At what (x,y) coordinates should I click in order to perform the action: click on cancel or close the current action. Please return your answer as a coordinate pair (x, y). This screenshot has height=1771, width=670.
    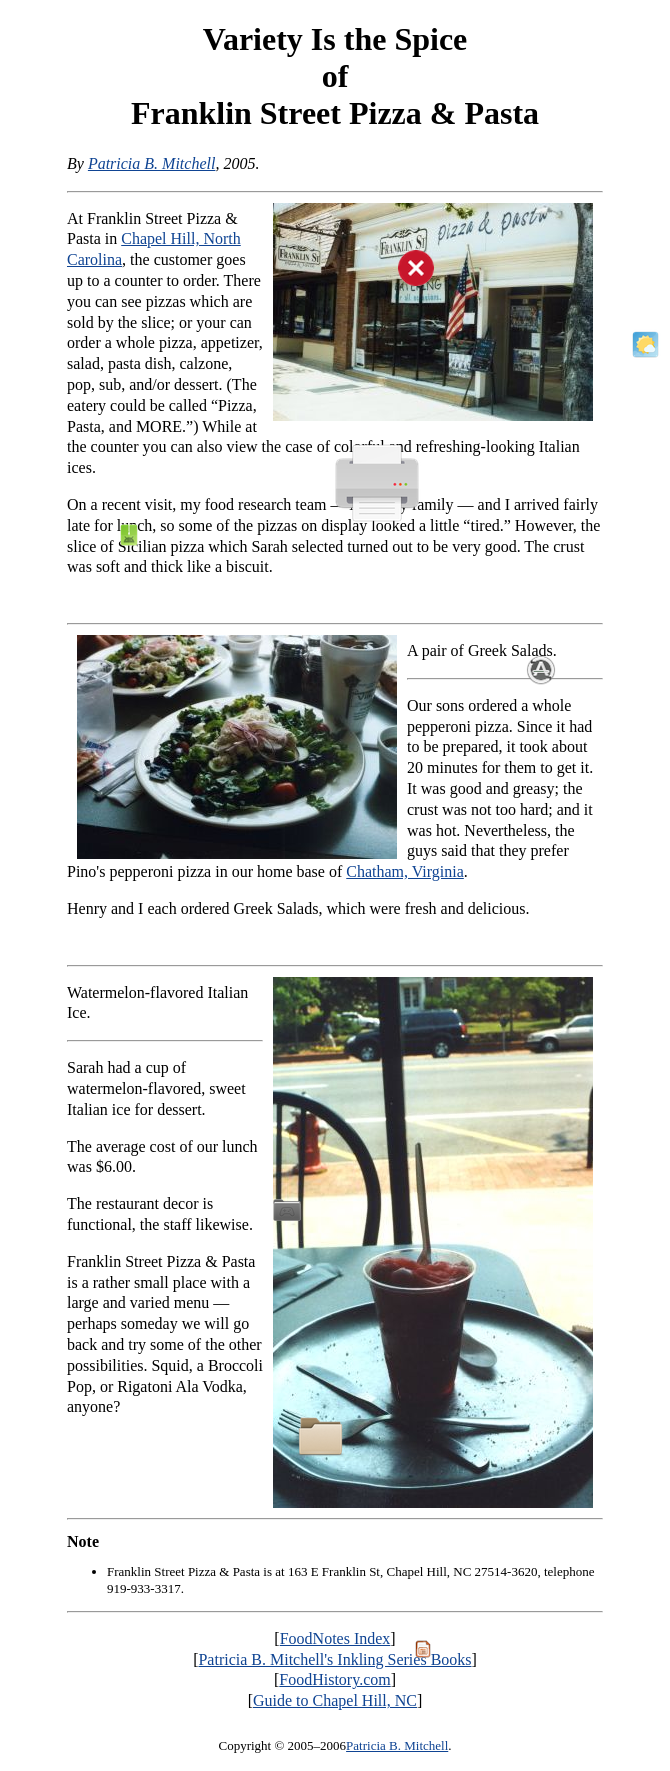
    Looking at the image, I should click on (416, 268).